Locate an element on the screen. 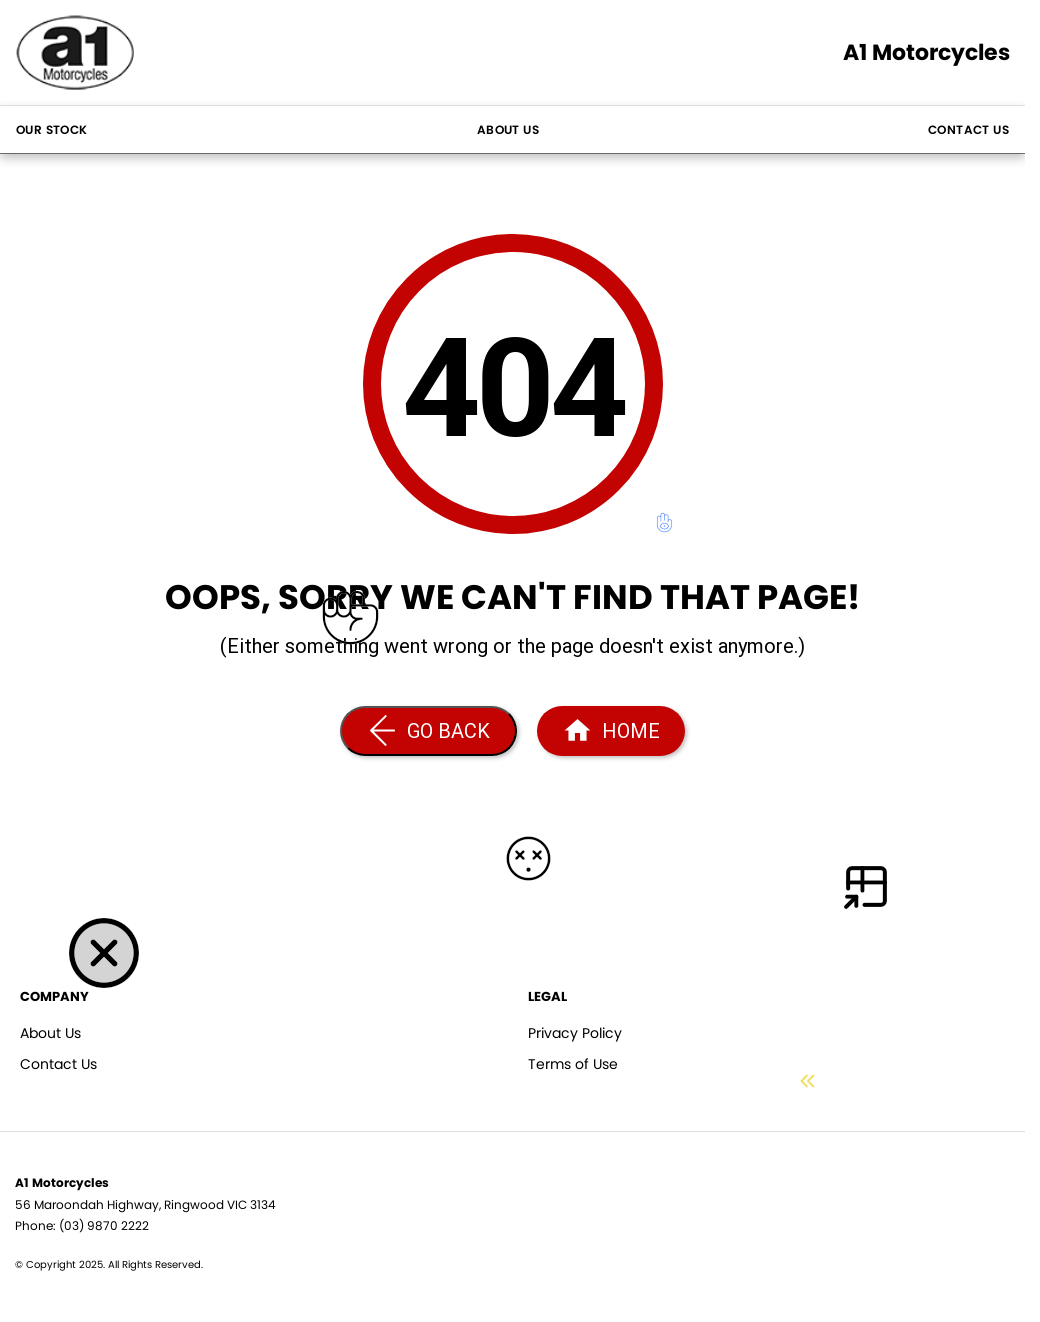 This screenshot has width=1040, height=1322. indicates solidarity or support action is located at coordinates (350, 616).